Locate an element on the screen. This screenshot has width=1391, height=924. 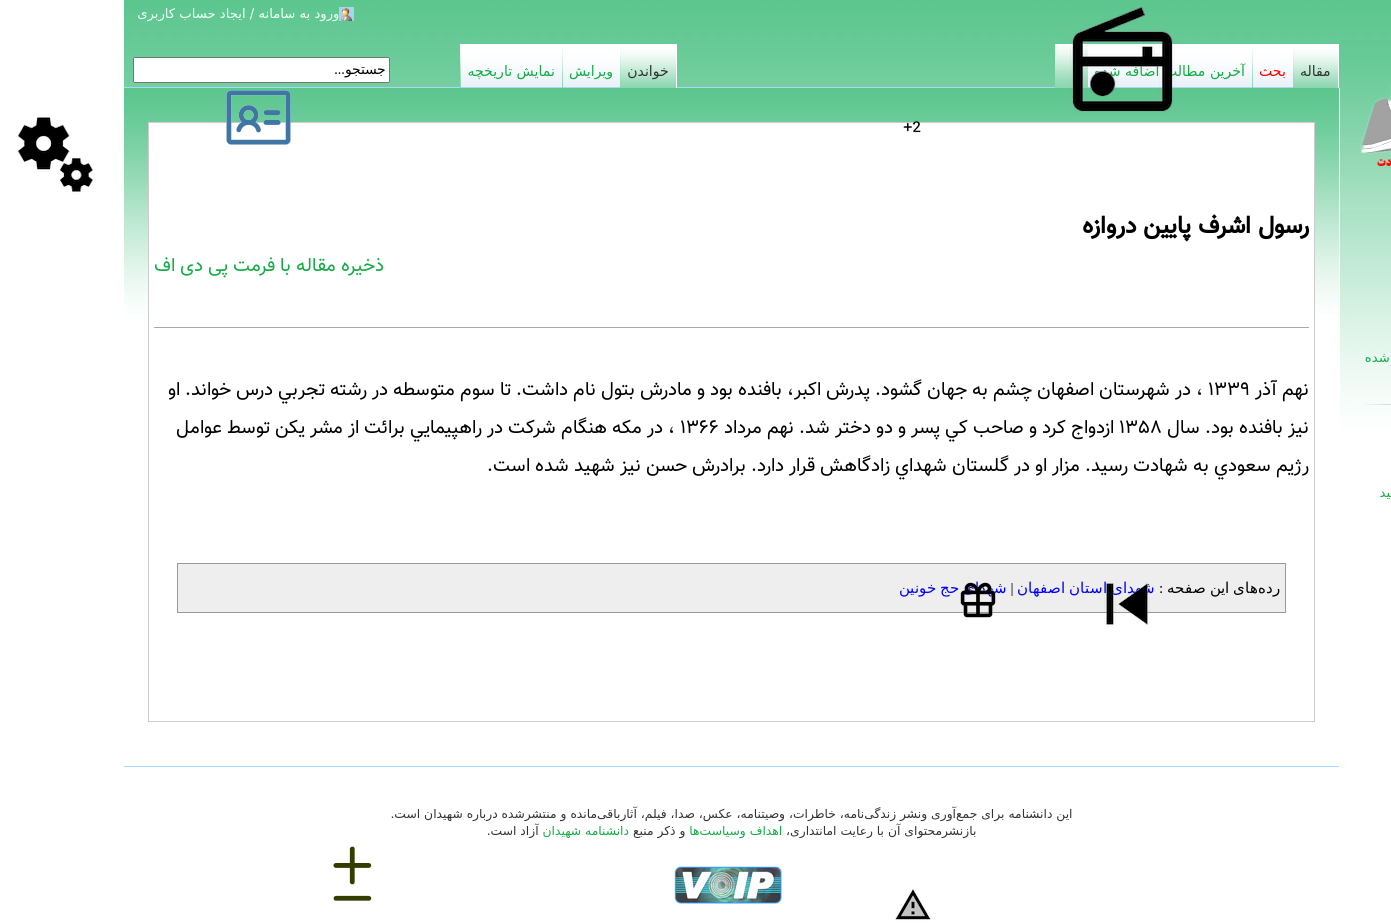
view profile or account information is located at coordinates (258, 117).